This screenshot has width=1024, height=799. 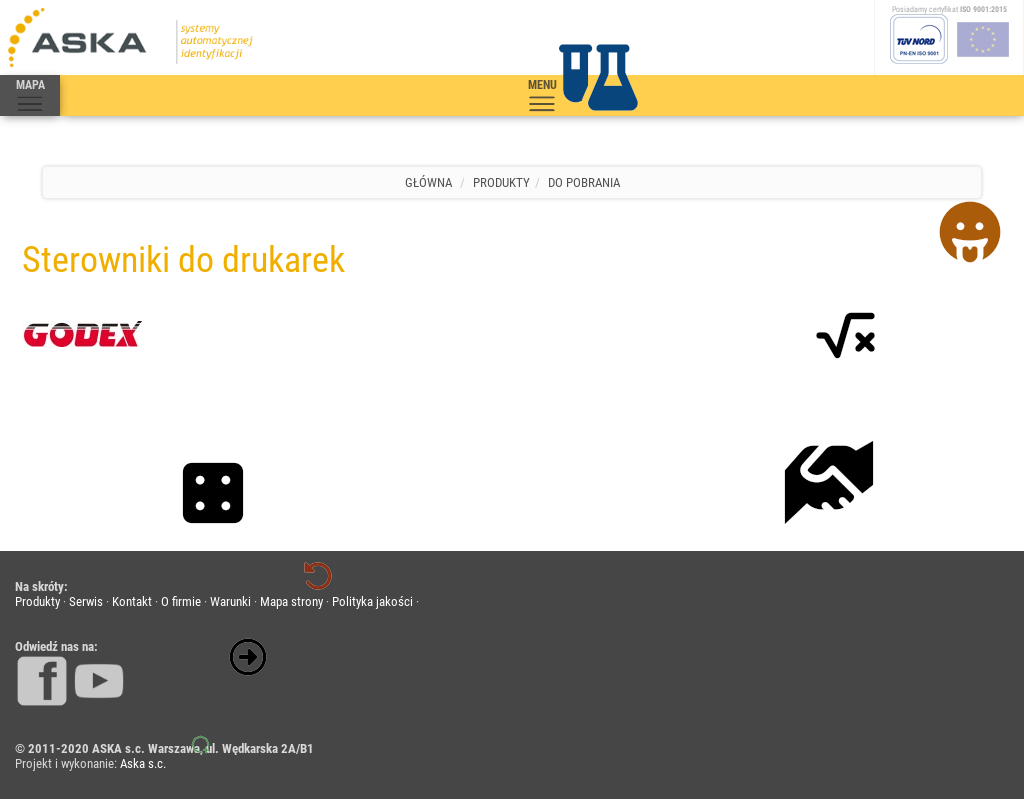 I want to click on access help or support resources, so click(x=829, y=480).